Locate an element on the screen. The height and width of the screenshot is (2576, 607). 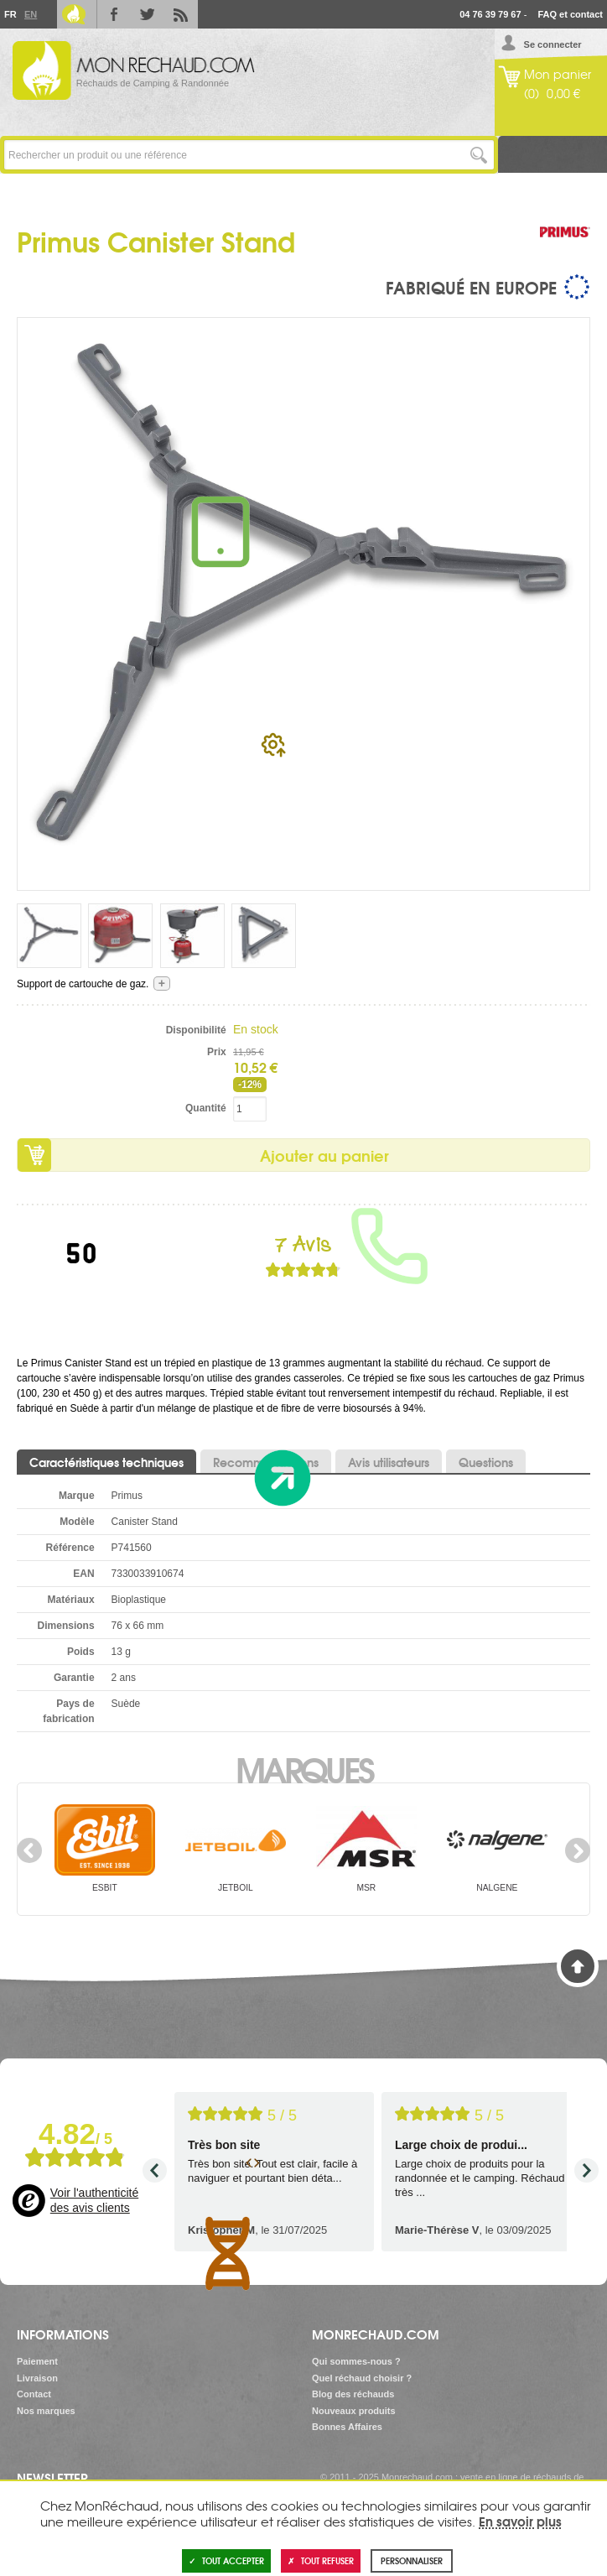
upgrade or update settings is located at coordinates (272, 744).